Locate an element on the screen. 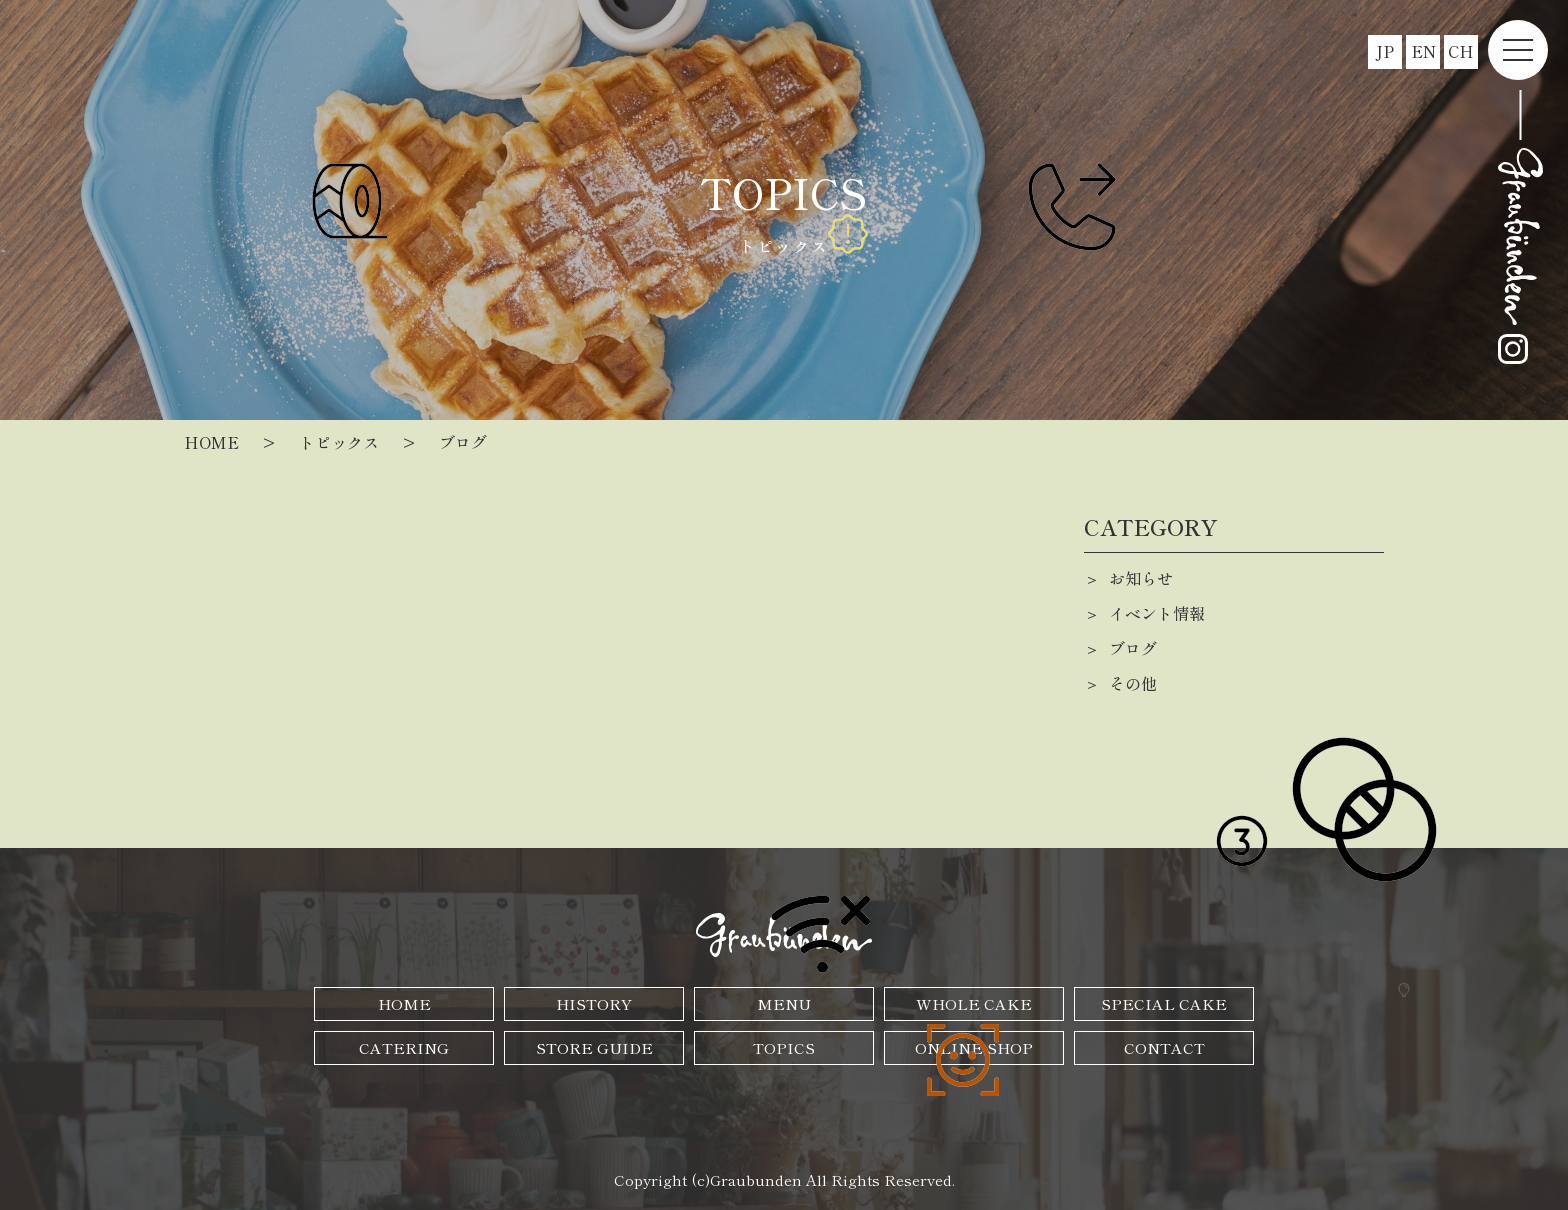  scan face to unlock or authenticate is located at coordinates (963, 1060).